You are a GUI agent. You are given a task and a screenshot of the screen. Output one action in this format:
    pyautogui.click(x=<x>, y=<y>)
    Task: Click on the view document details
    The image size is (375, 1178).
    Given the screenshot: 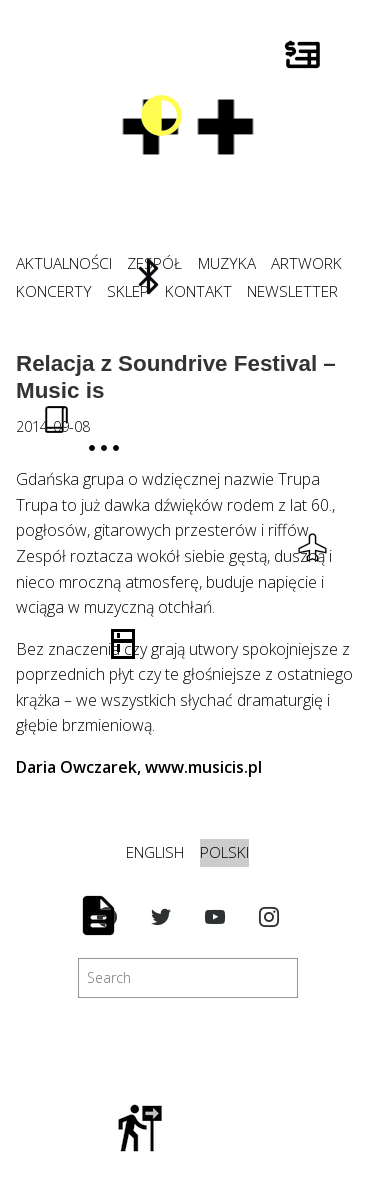 What is the action you would take?
    pyautogui.click(x=98, y=915)
    